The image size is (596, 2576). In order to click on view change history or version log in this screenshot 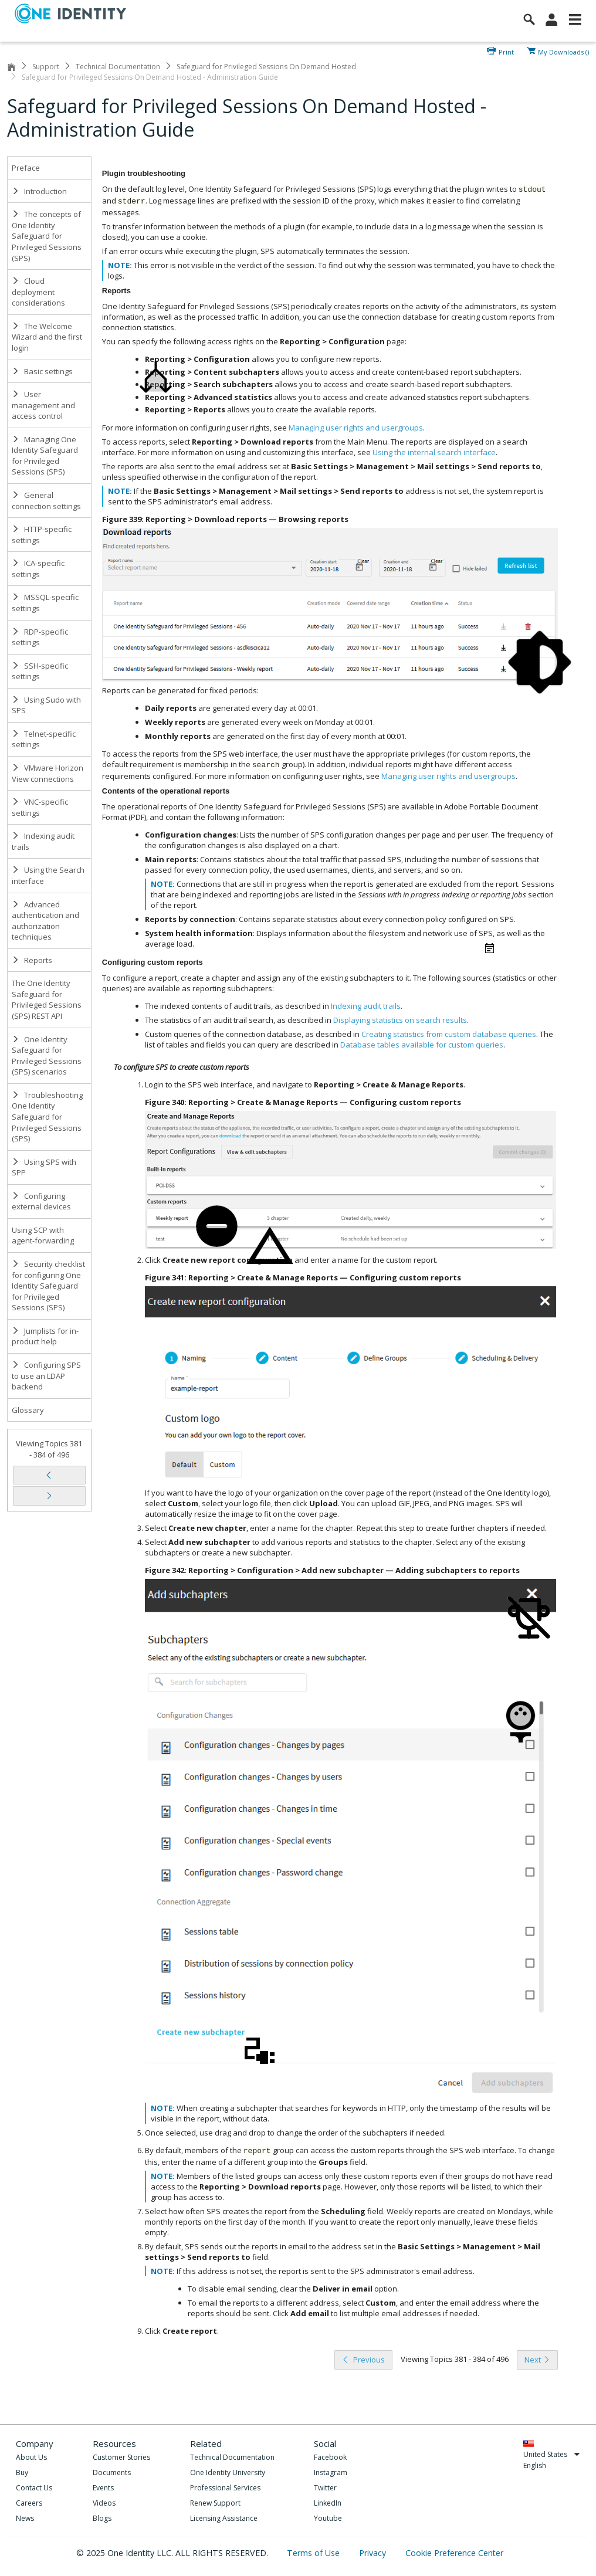, I will do `click(270, 1245)`.